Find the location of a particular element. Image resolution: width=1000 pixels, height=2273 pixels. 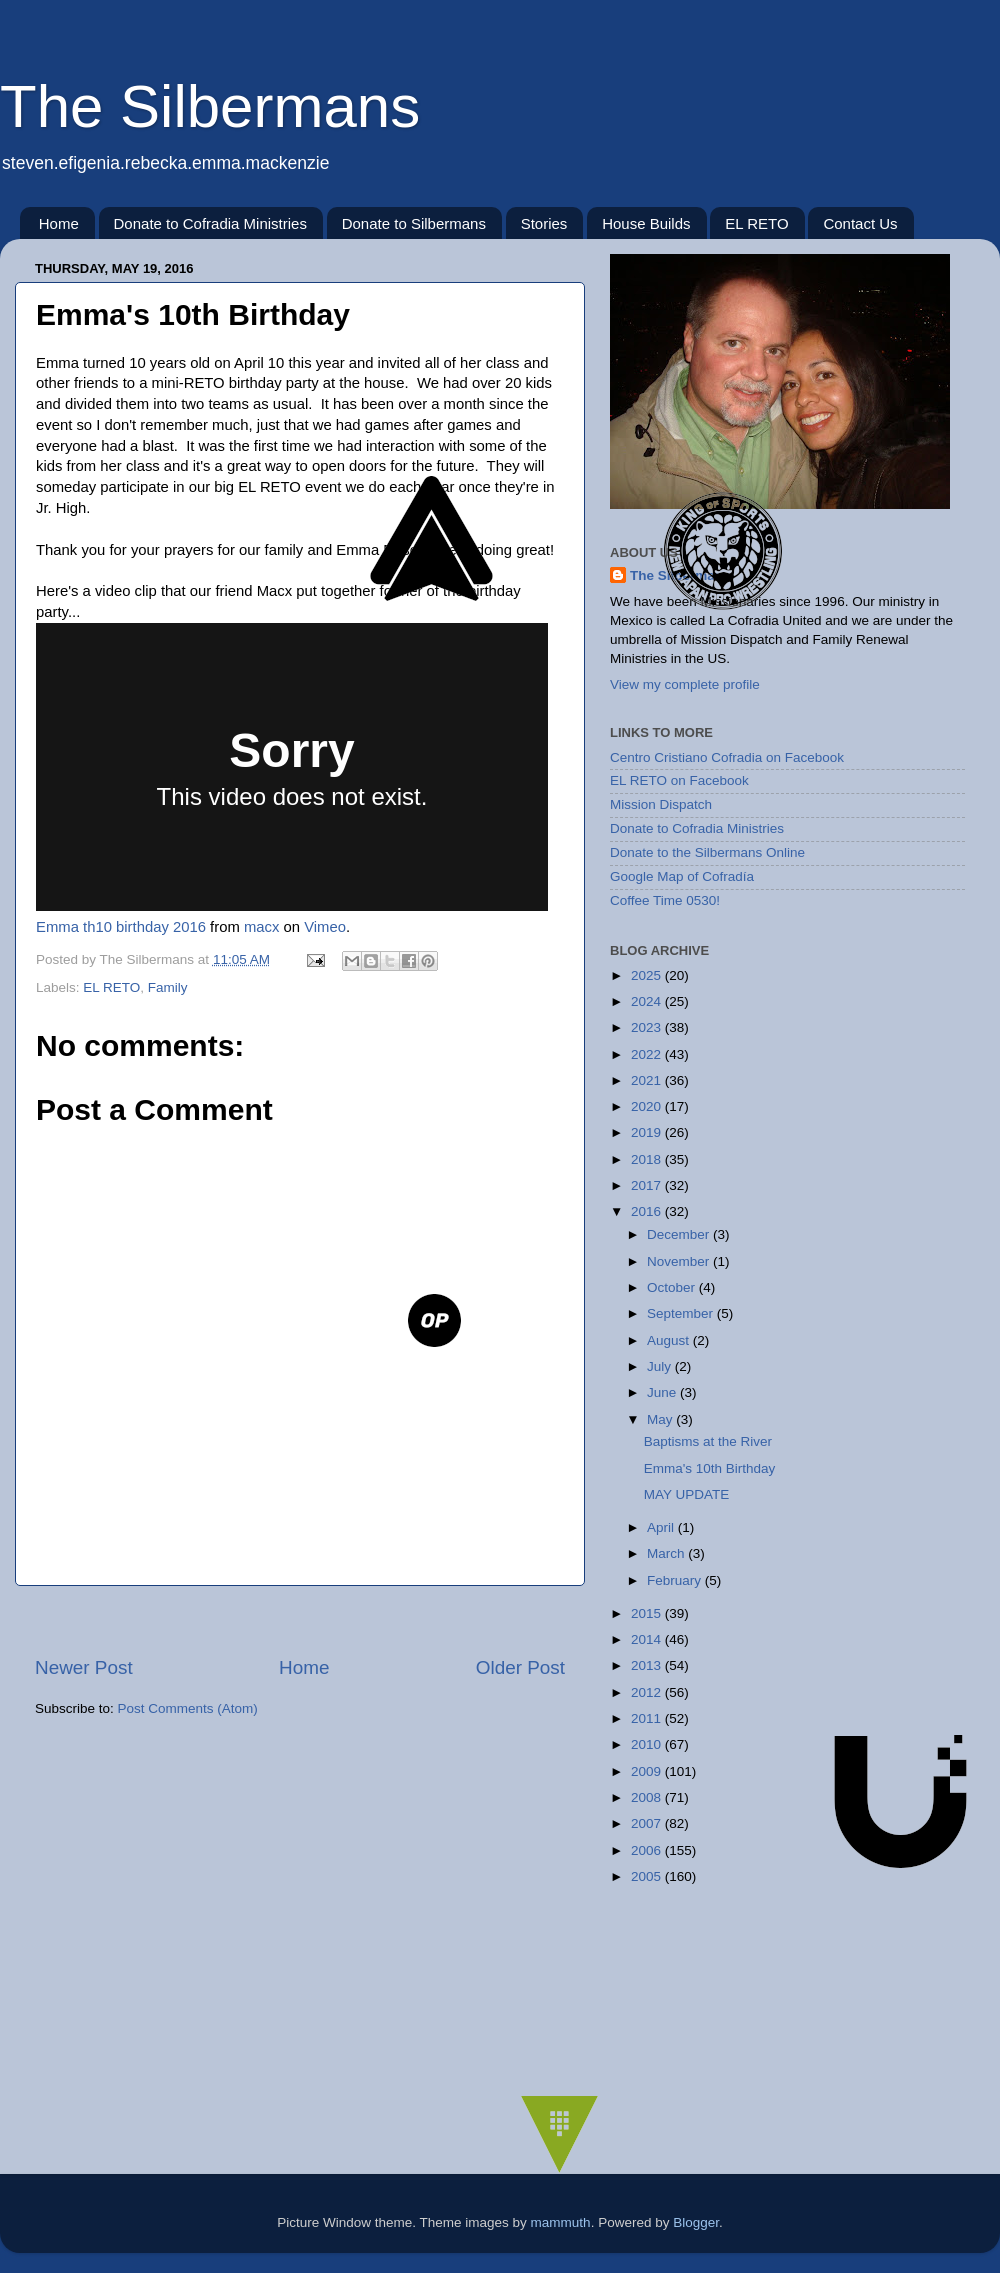

ubiquiti networks company logo is located at coordinates (900, 1801).